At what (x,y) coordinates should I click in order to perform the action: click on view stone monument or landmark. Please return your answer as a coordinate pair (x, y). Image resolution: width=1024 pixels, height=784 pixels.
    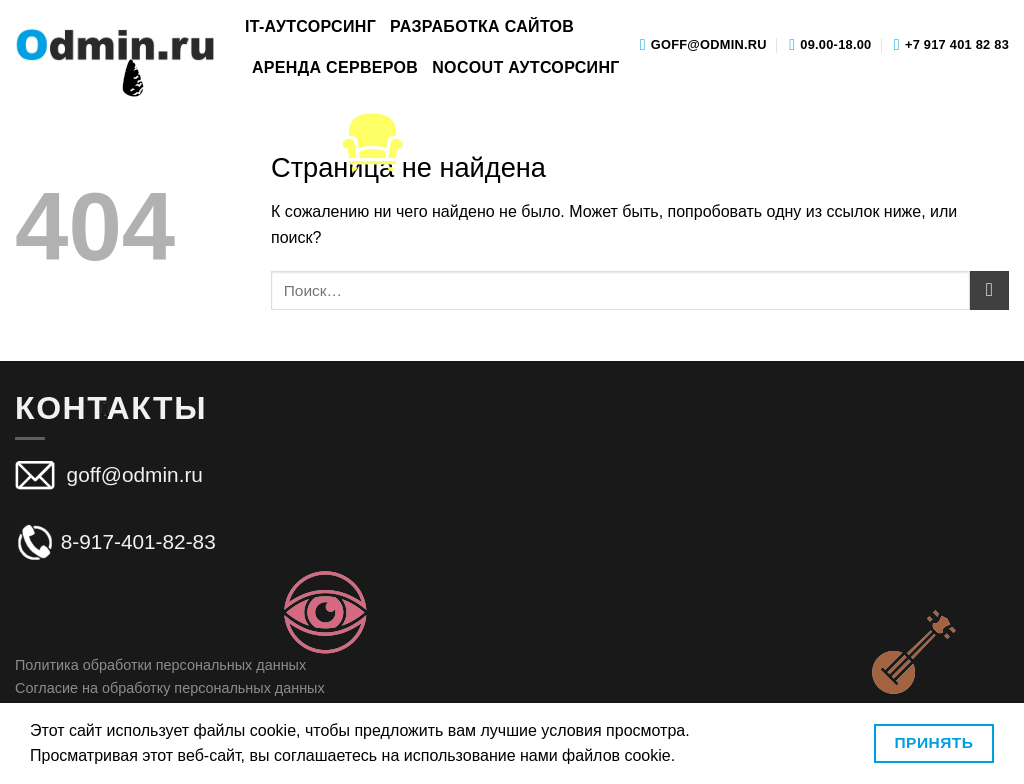
    Looking at the image, I should click on (133, 78).